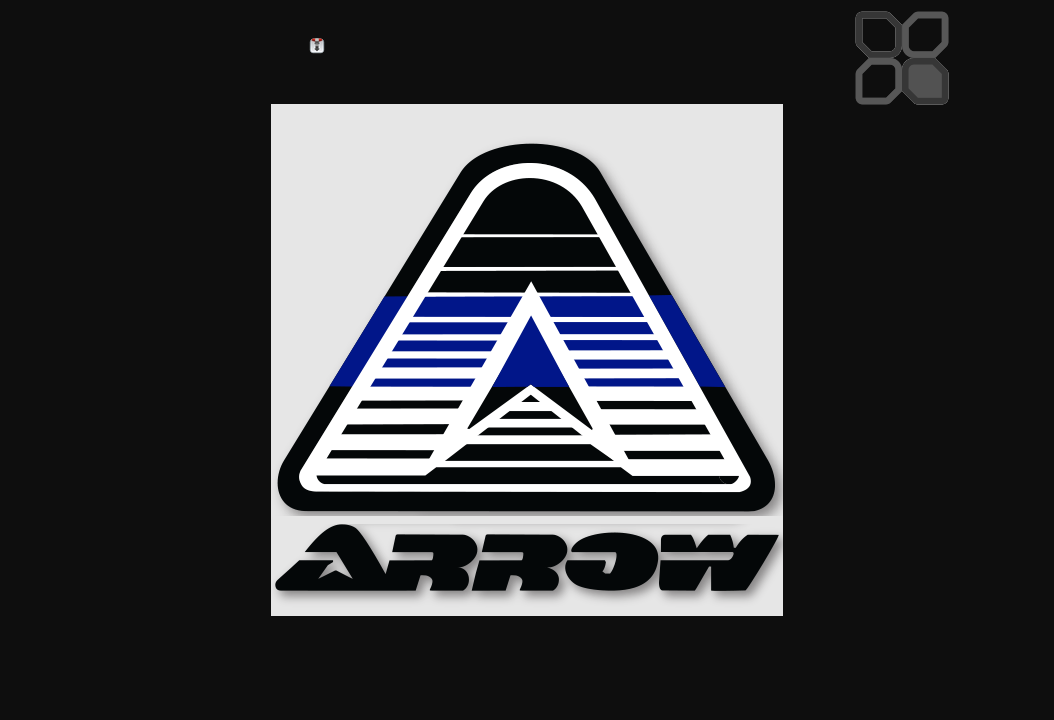 The height and width of the screenshot is (720, 1054). I want to click on connect or manage exchange account integration, so click(902, 58).